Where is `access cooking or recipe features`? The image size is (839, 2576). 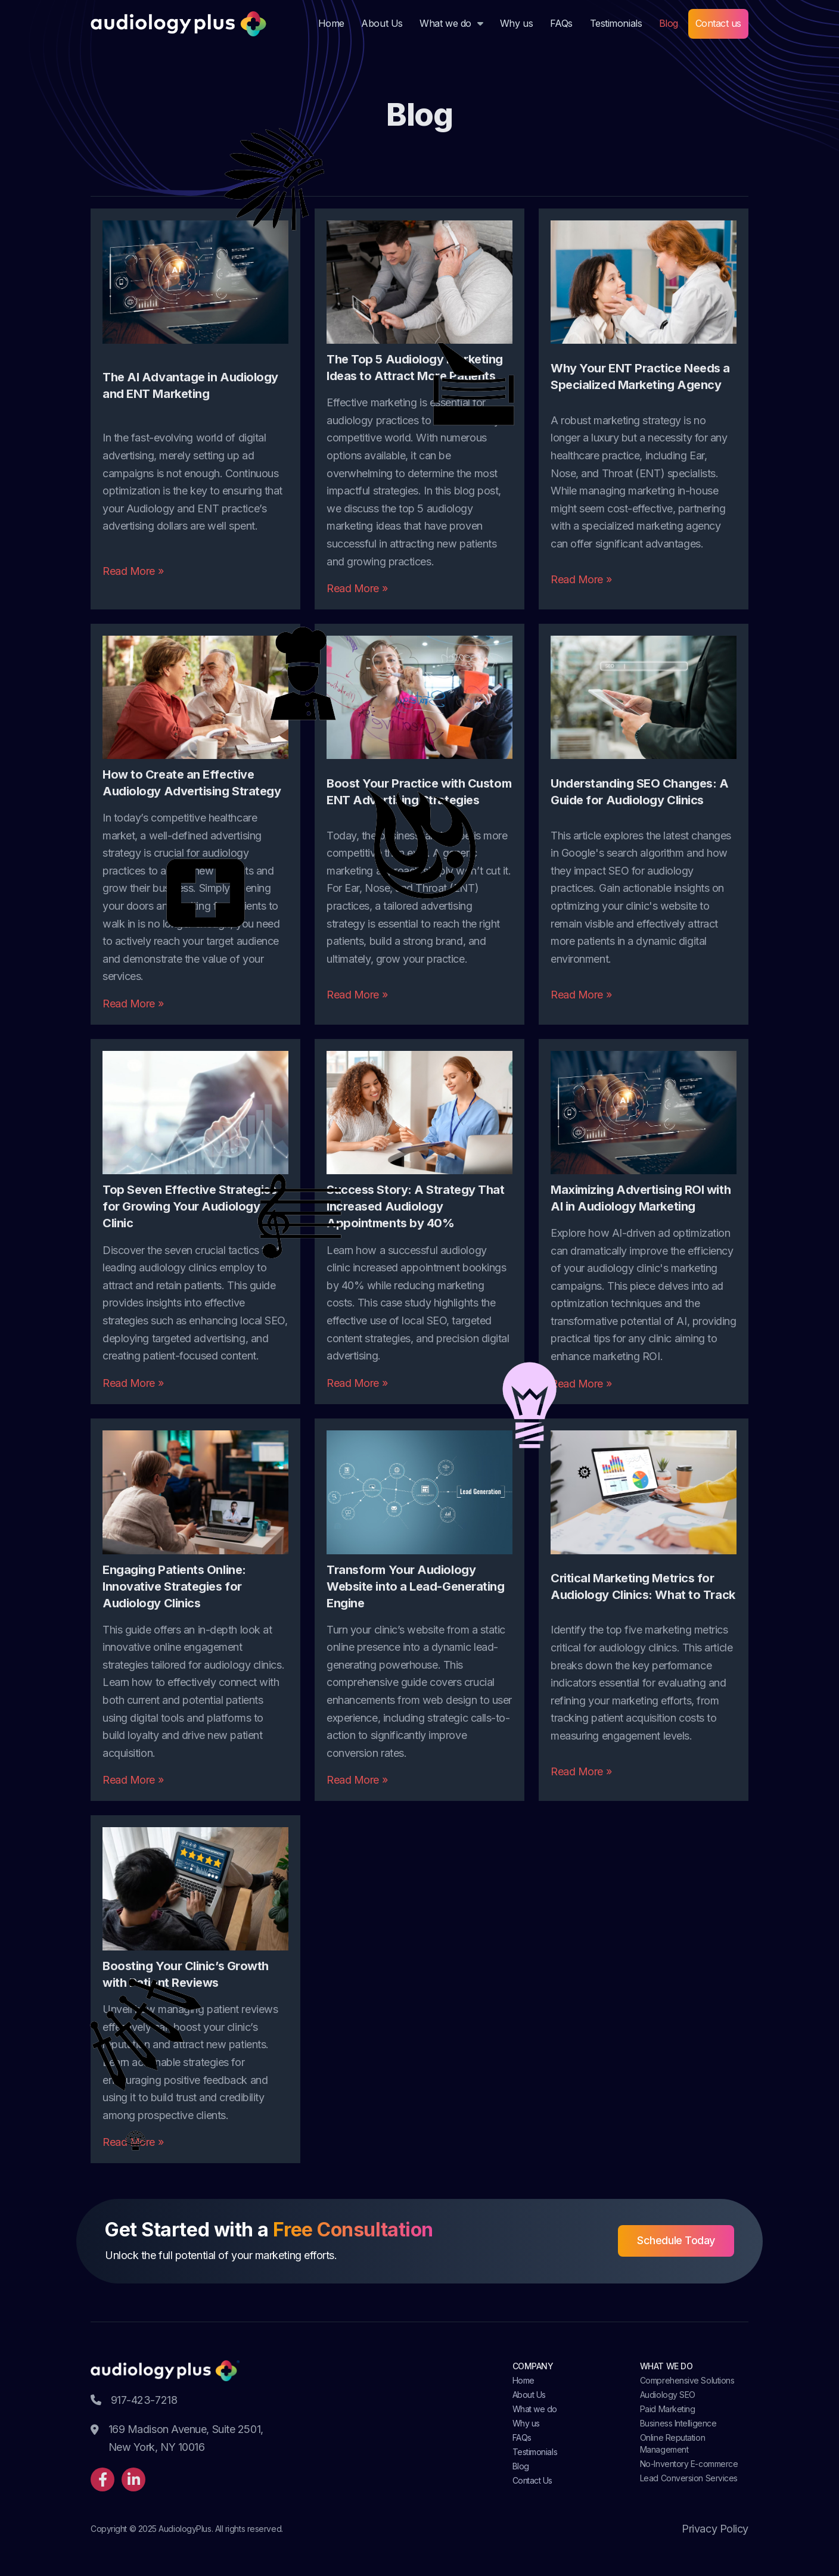 access cooking or recipe features is located at coordinates (303, 673).